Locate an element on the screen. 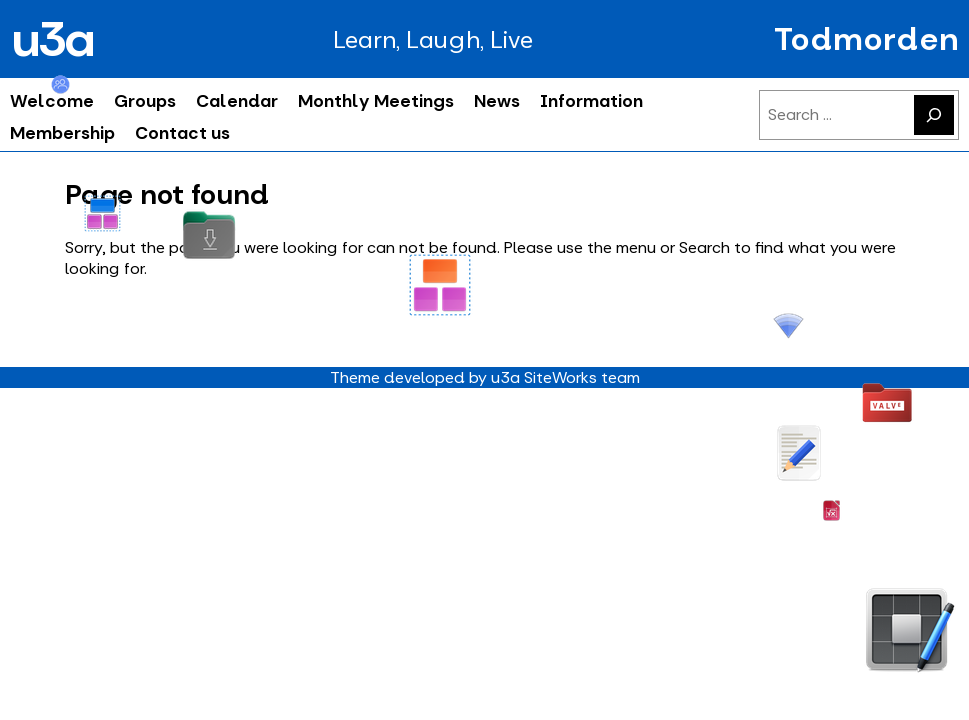  select all items in the current view is located at coordinates (440, 285).